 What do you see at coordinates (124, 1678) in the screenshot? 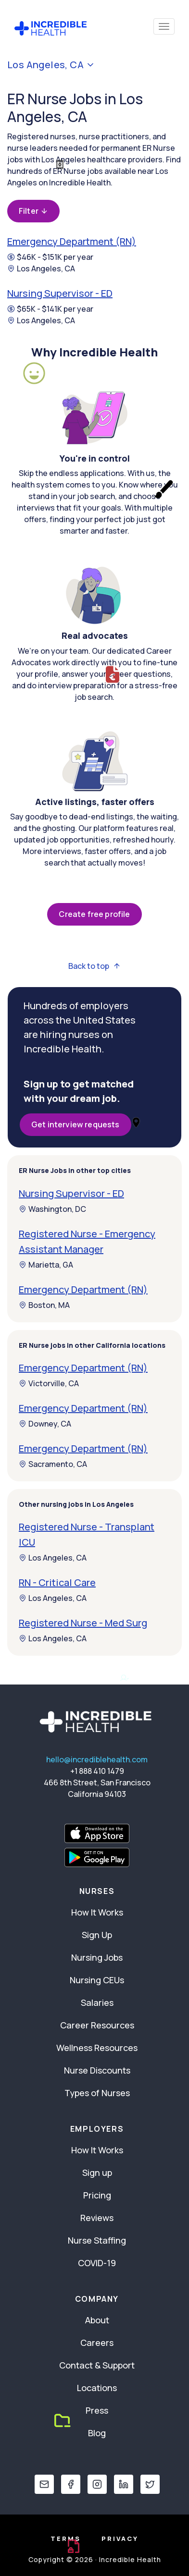
I see `verify or approve a user account` at bounding box center [124, 1678].